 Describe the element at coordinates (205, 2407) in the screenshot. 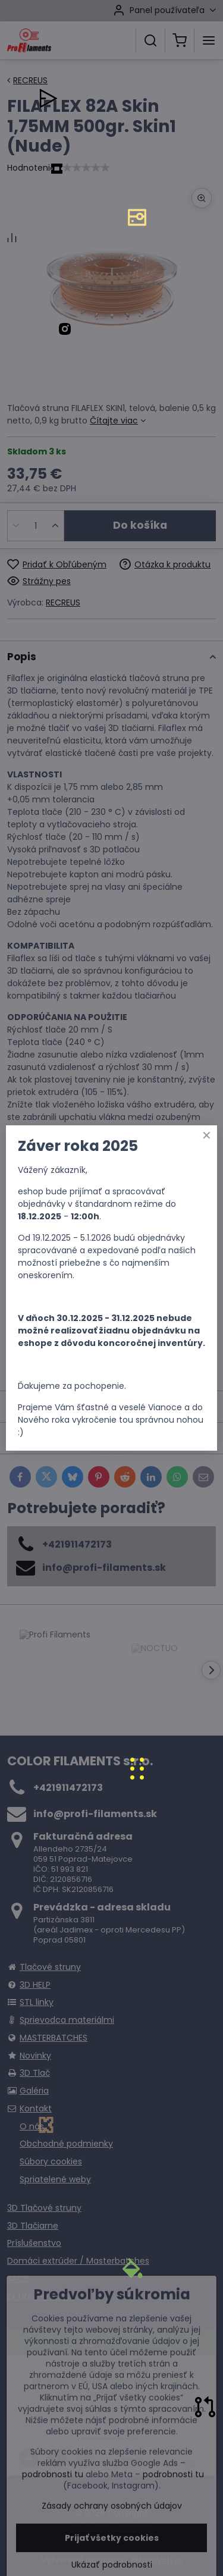

I see `view or create a git pull request` at that location.